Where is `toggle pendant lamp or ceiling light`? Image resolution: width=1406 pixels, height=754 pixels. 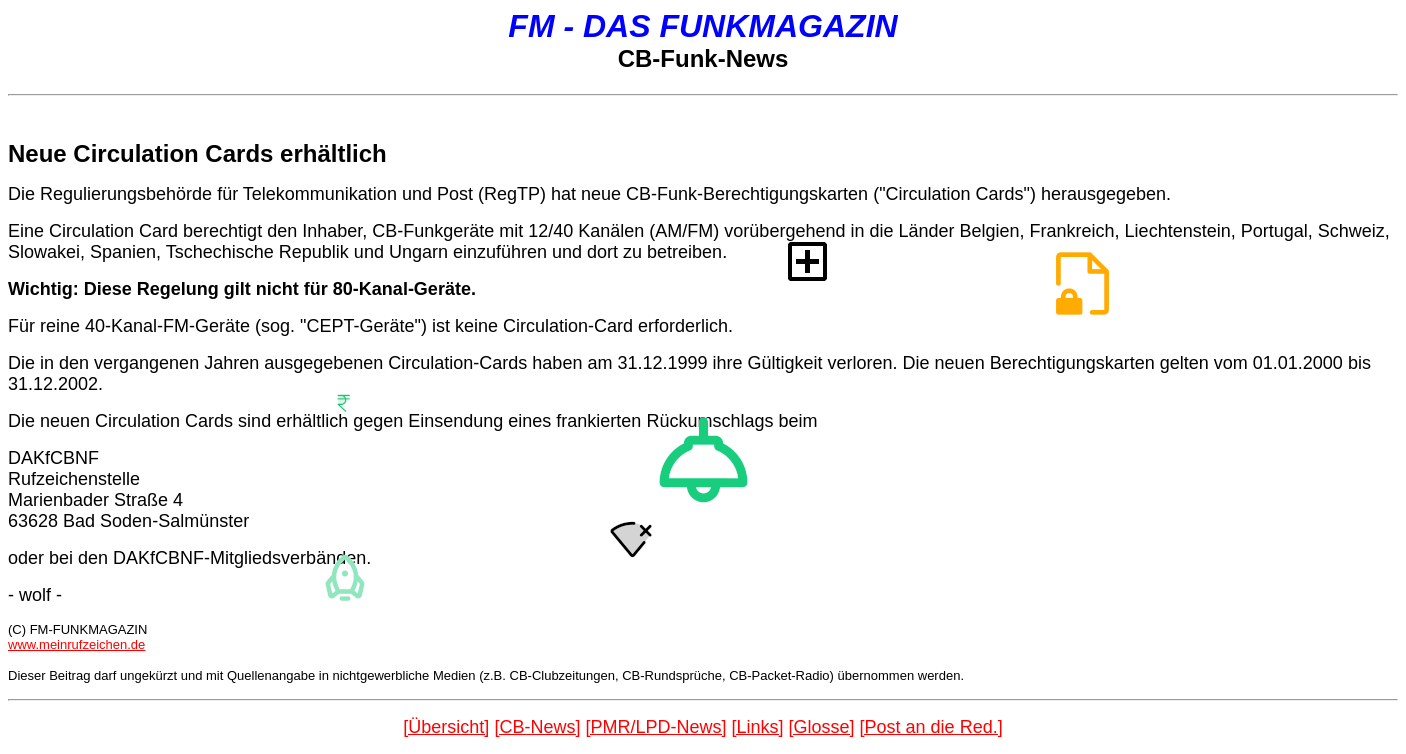 toggle pendant lamp or ceiling light is located at coordinates (703, 464).